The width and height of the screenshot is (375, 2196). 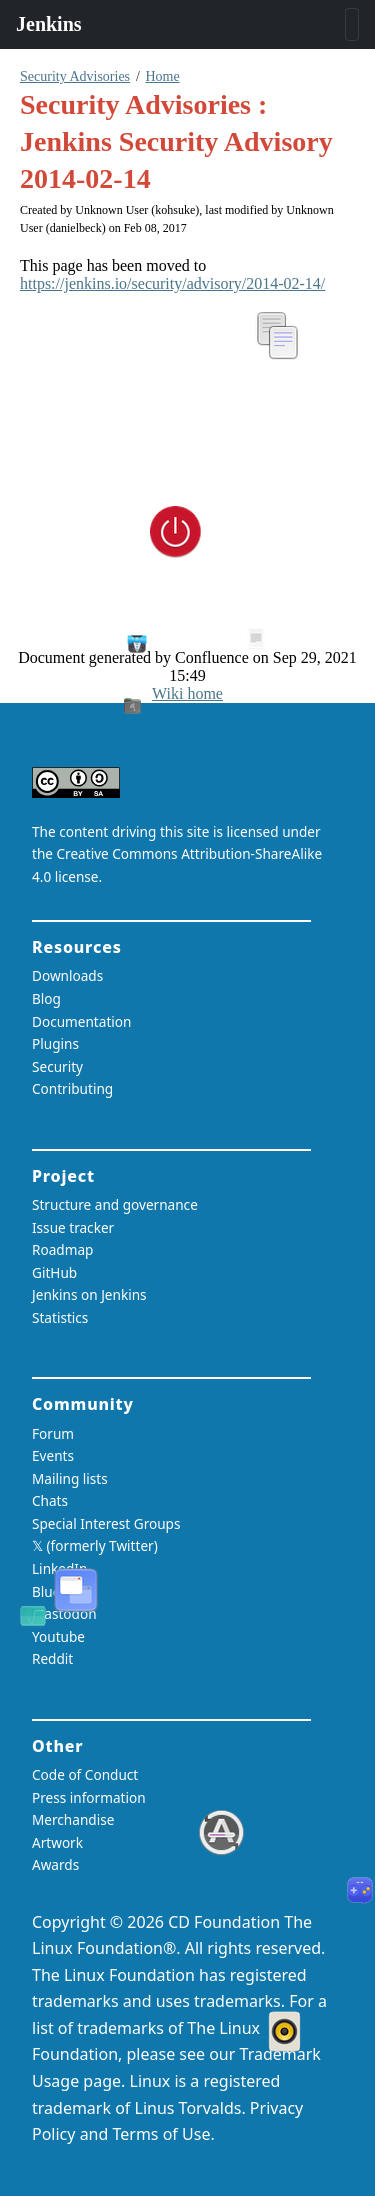 What do you see at coordinates (221, 1832) in the screenshot?
I see `open the software update manager` at bounding box center [221, 1832].